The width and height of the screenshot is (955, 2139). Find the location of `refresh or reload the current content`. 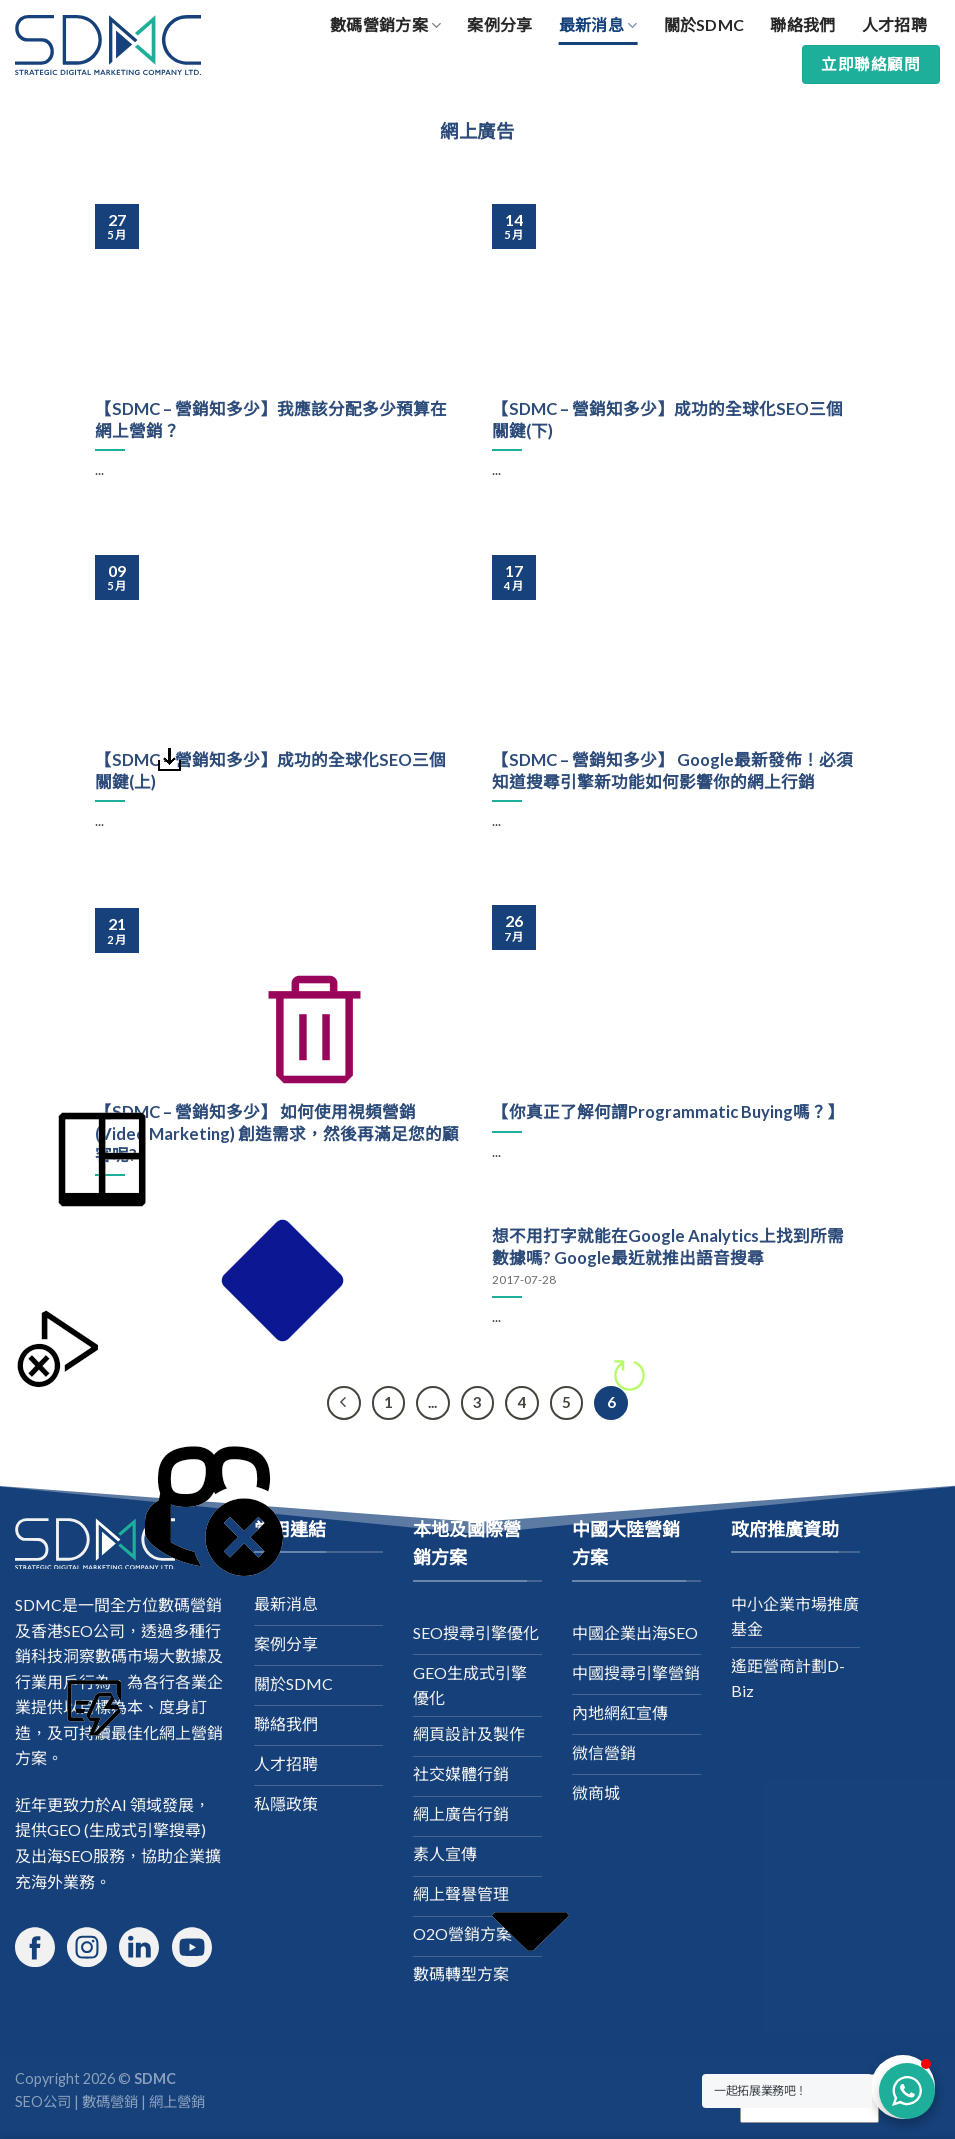

refresh or reload the current content is located at coordinates (629, 1375).